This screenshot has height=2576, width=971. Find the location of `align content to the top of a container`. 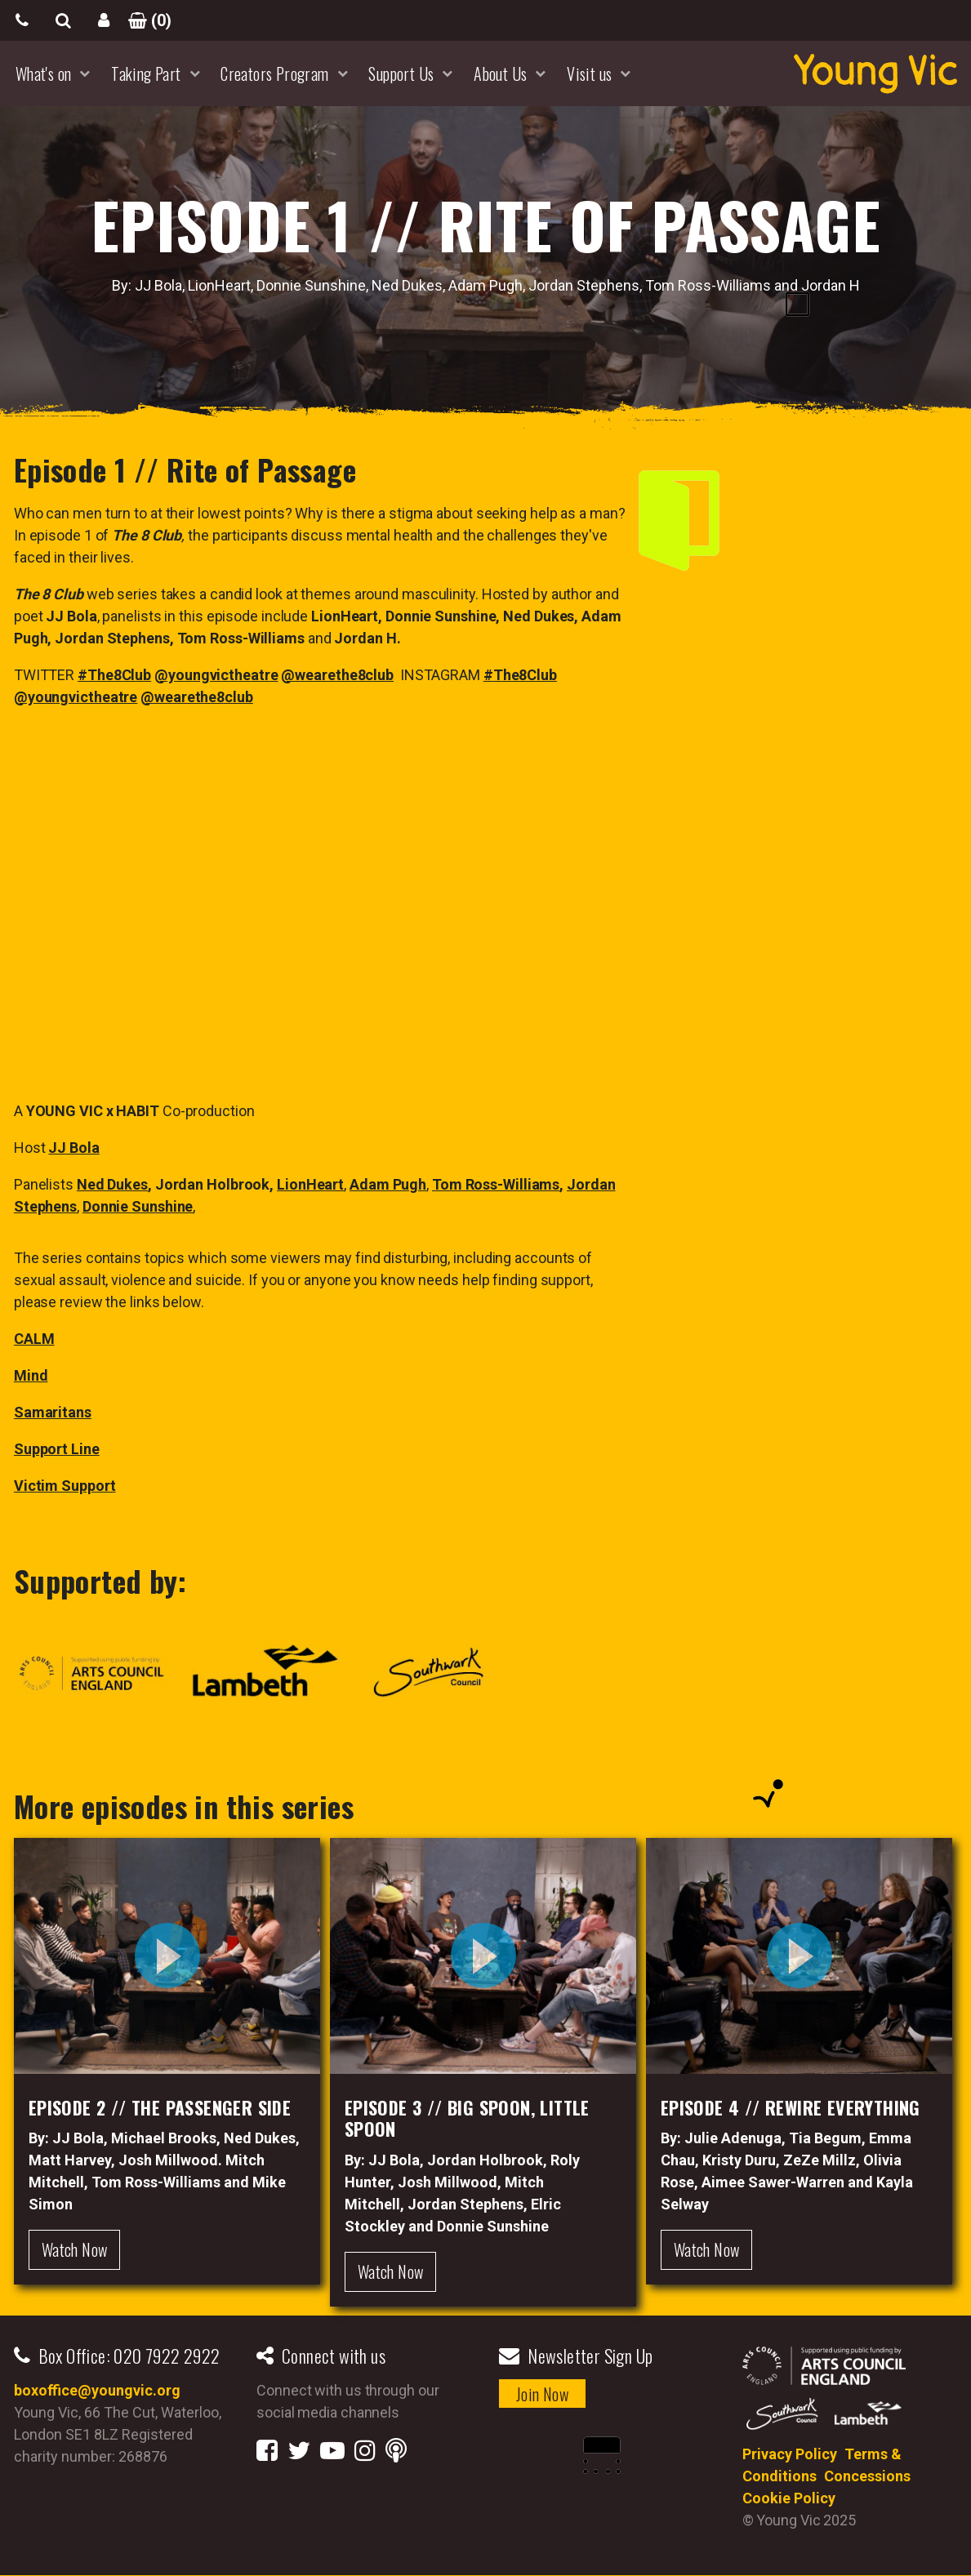

align content to the top of a container is located at coordinates (602, 2455).